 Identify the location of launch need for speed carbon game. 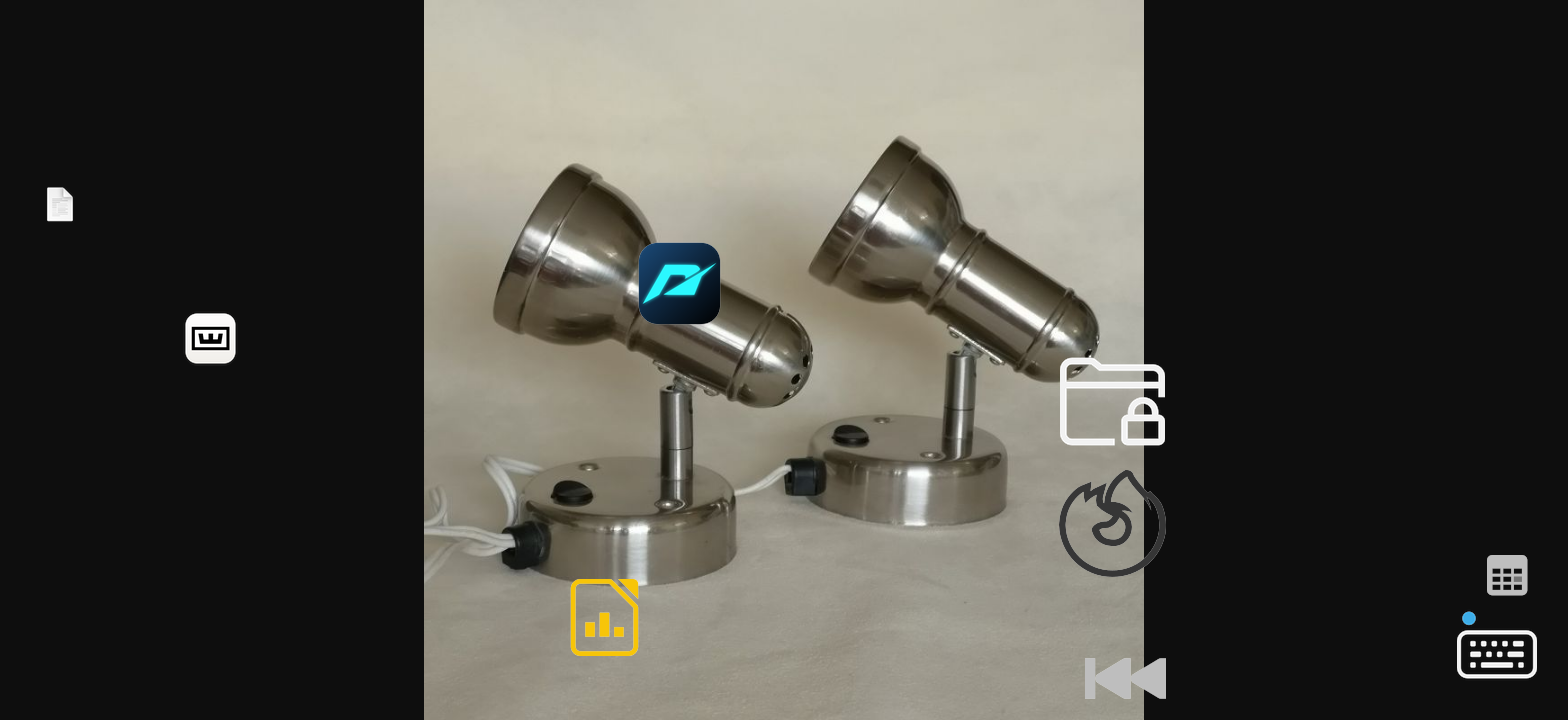
(679, 283).